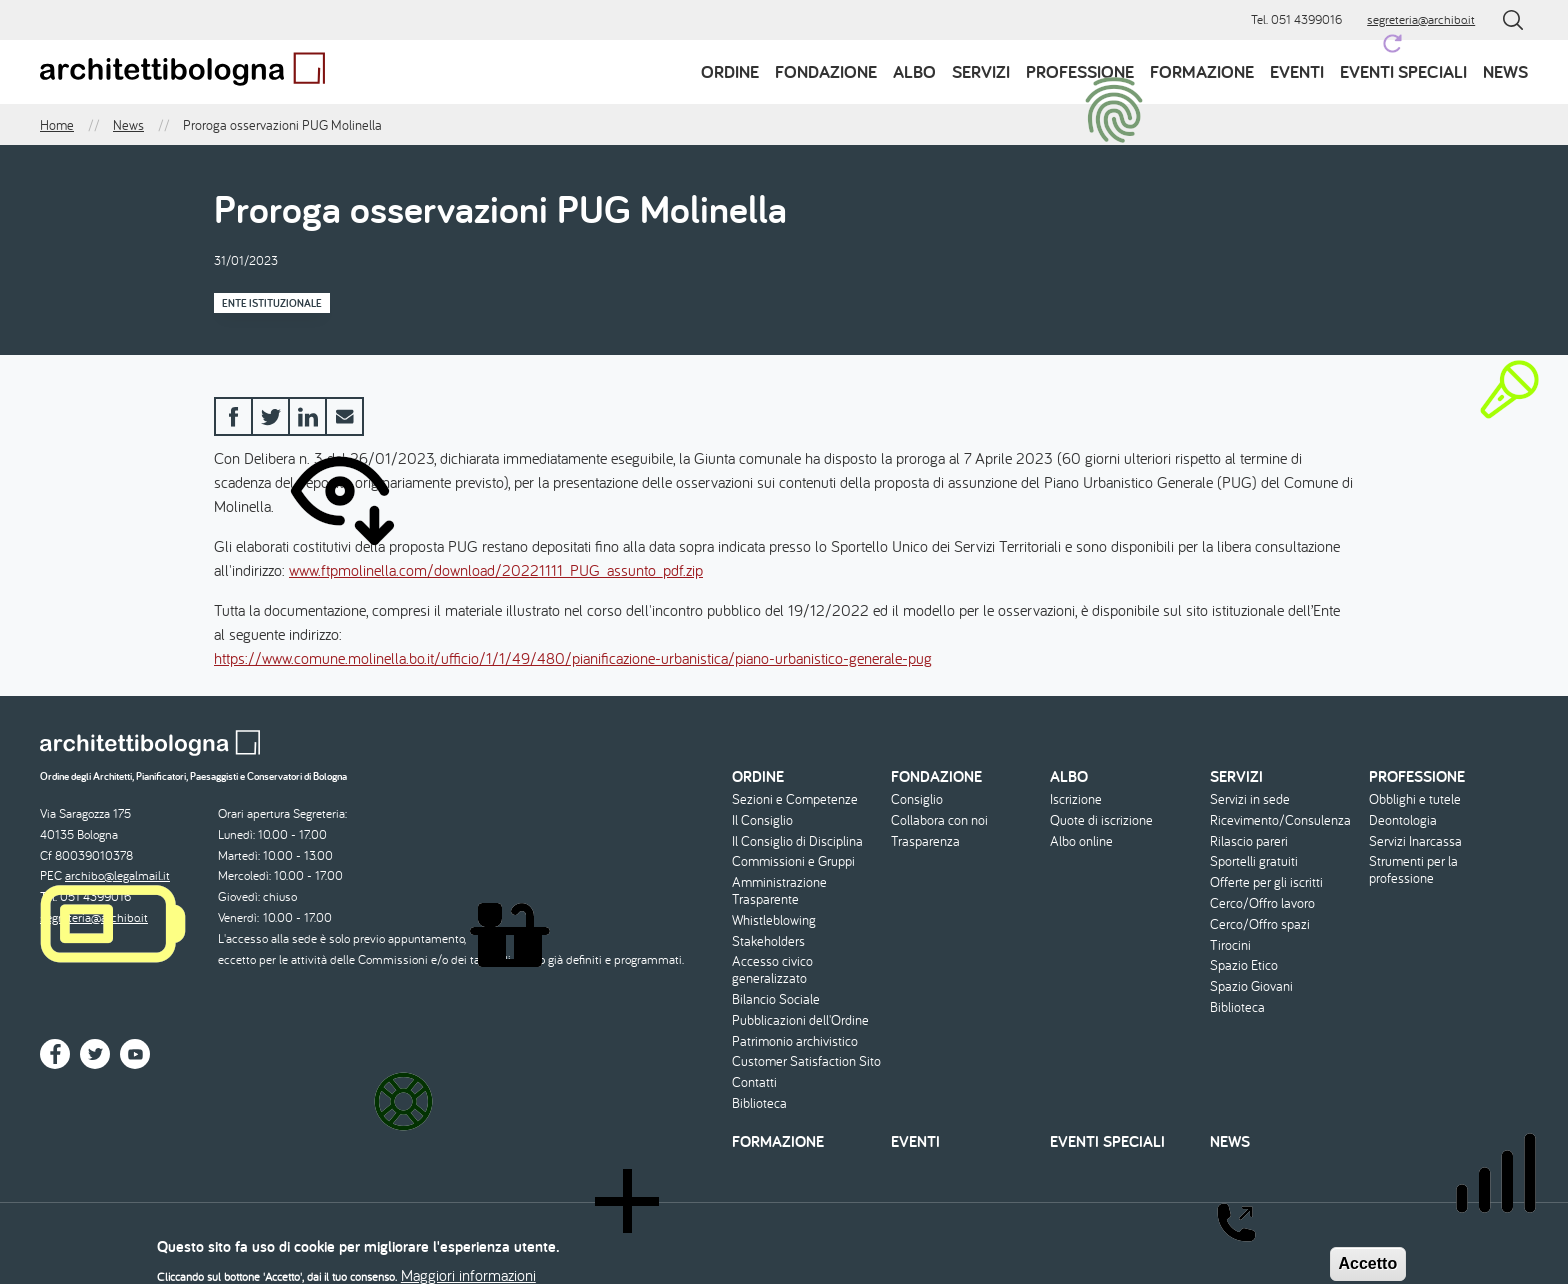 Image resolution: width=1568 pixels, height=1284 pixels. What do you see at coordinates (113, 919) in the screenshot?
I see `indicates battery at 50% charge level` at bounding box center [113, 919].